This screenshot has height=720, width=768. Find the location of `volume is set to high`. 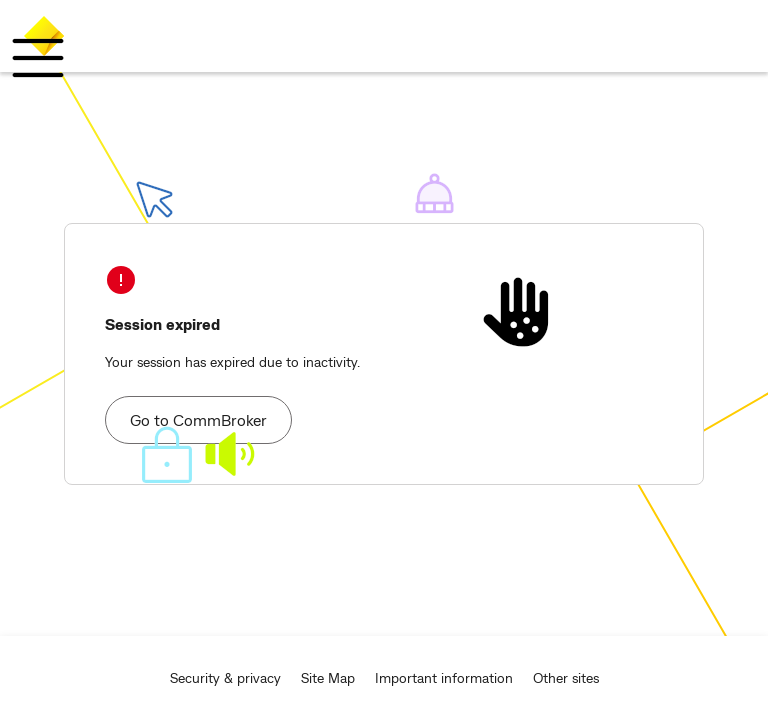

volume is set to high is located at coordinates (229, 454).